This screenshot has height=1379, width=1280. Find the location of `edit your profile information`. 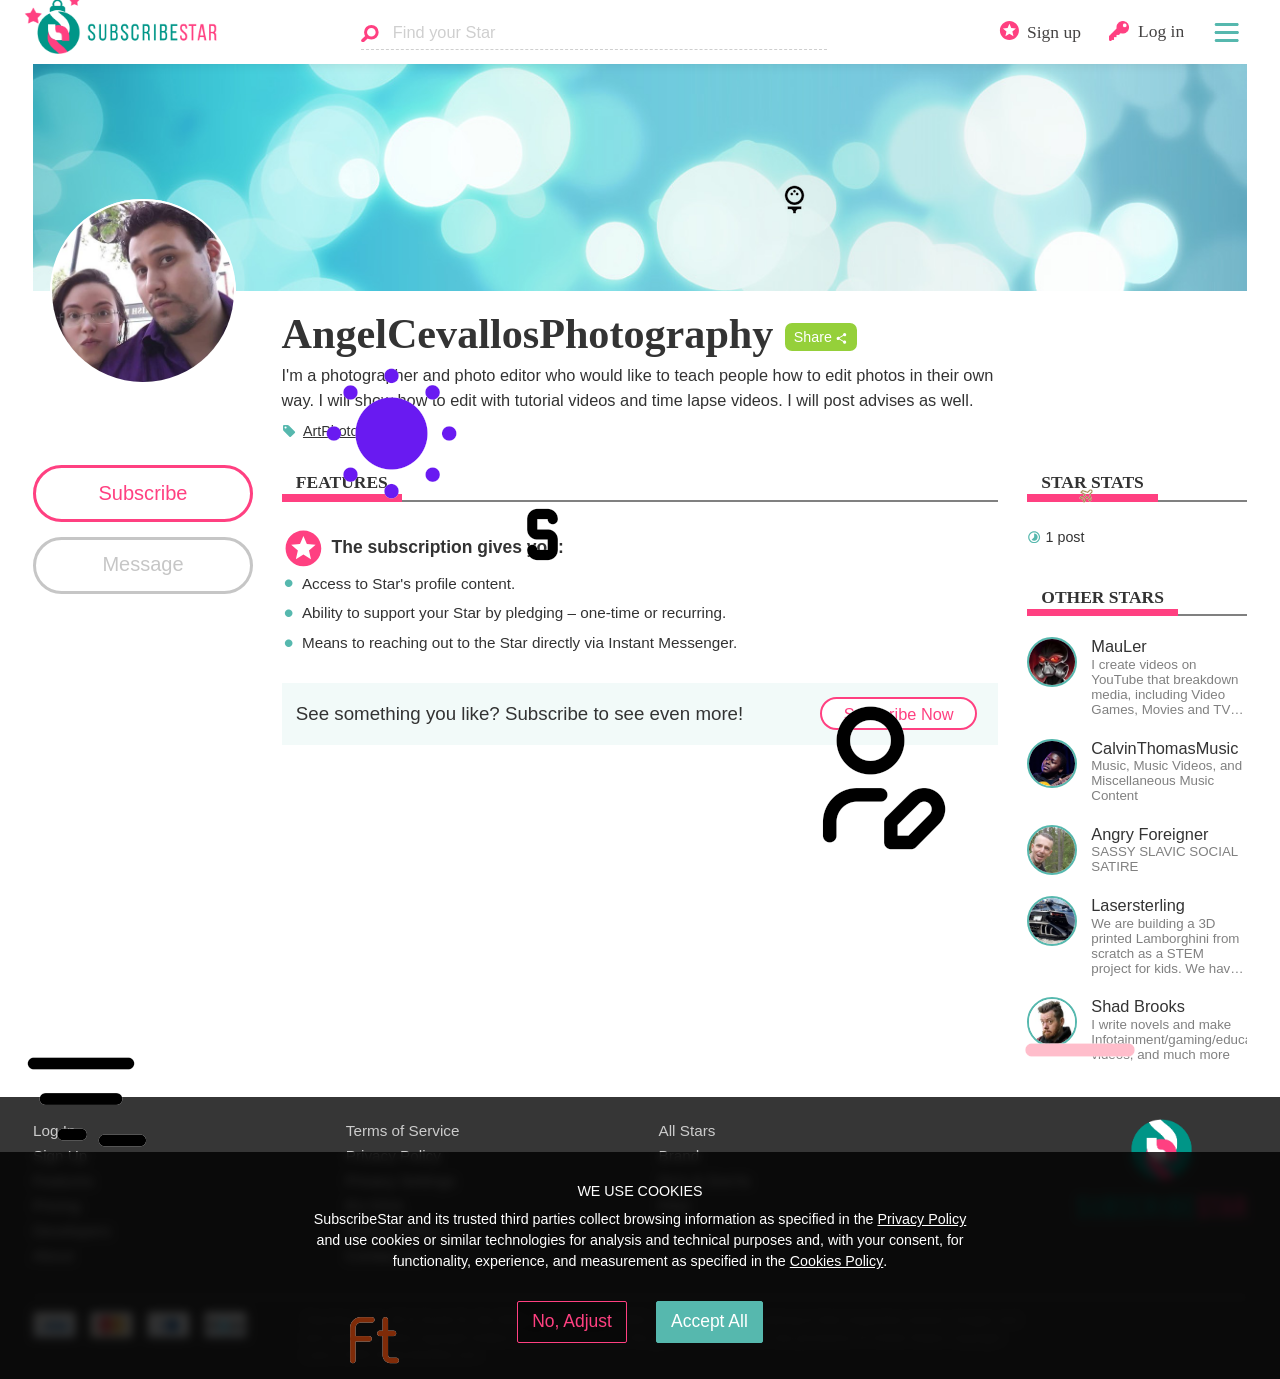

edit your profile information is located at coordinates (870, 774).